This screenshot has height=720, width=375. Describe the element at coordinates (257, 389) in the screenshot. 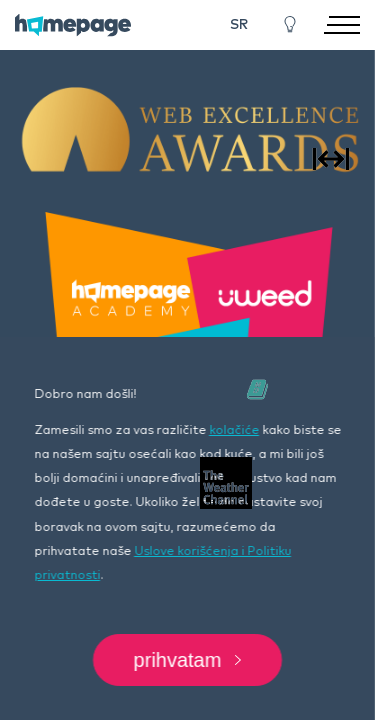

I see `mdbook documentation tool logo` at that location.